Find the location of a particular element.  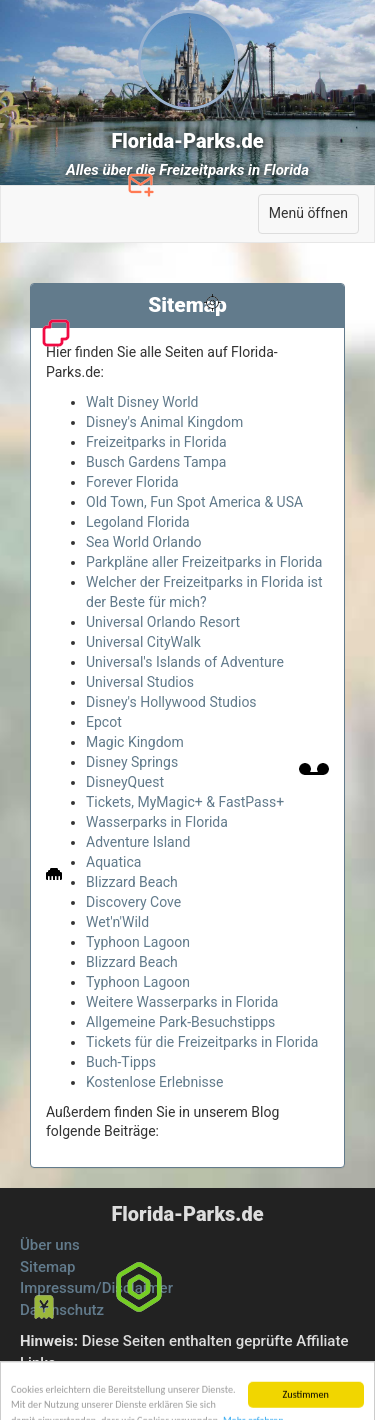

combine or merge selected layers is located at coordinates (56, 333).